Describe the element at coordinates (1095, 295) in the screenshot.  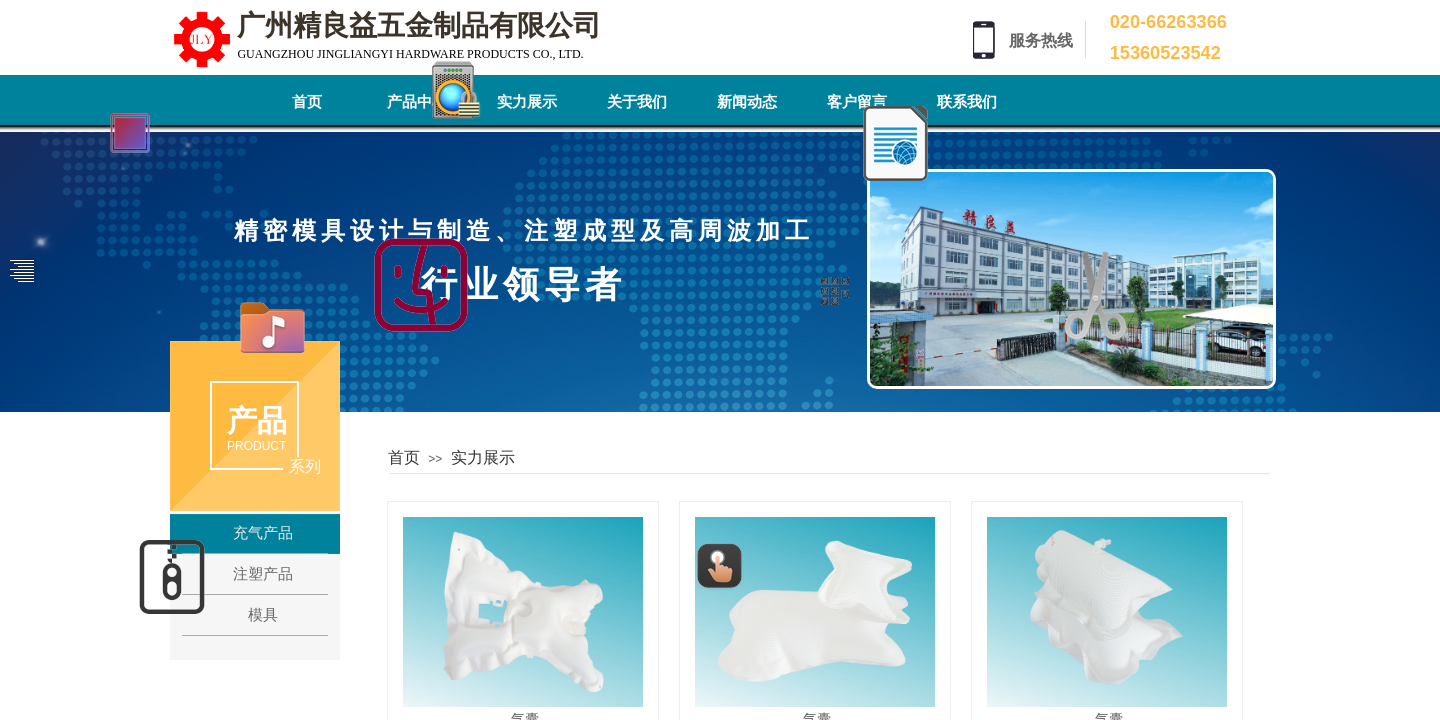
I see `cut selected content to clipboard` at that location.